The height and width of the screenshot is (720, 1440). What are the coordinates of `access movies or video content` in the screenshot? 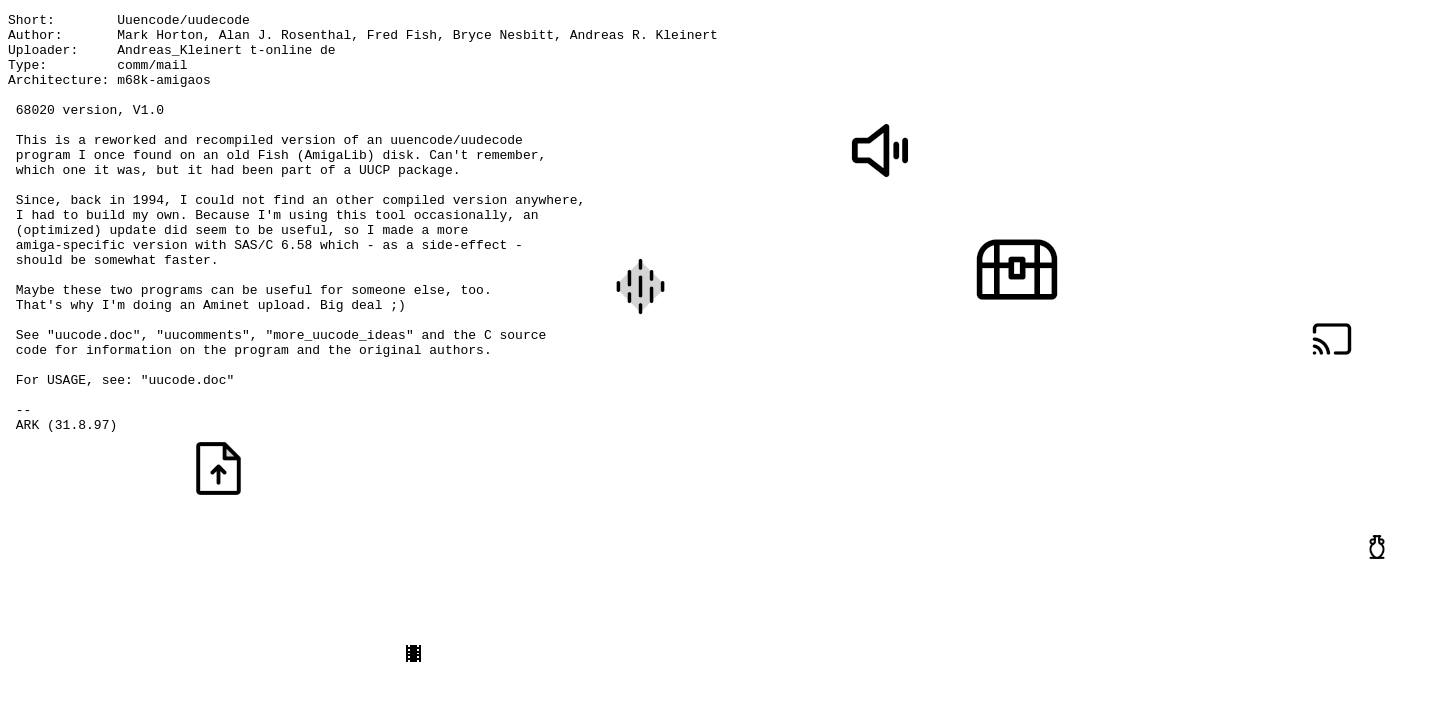 It's located at (413, 653).